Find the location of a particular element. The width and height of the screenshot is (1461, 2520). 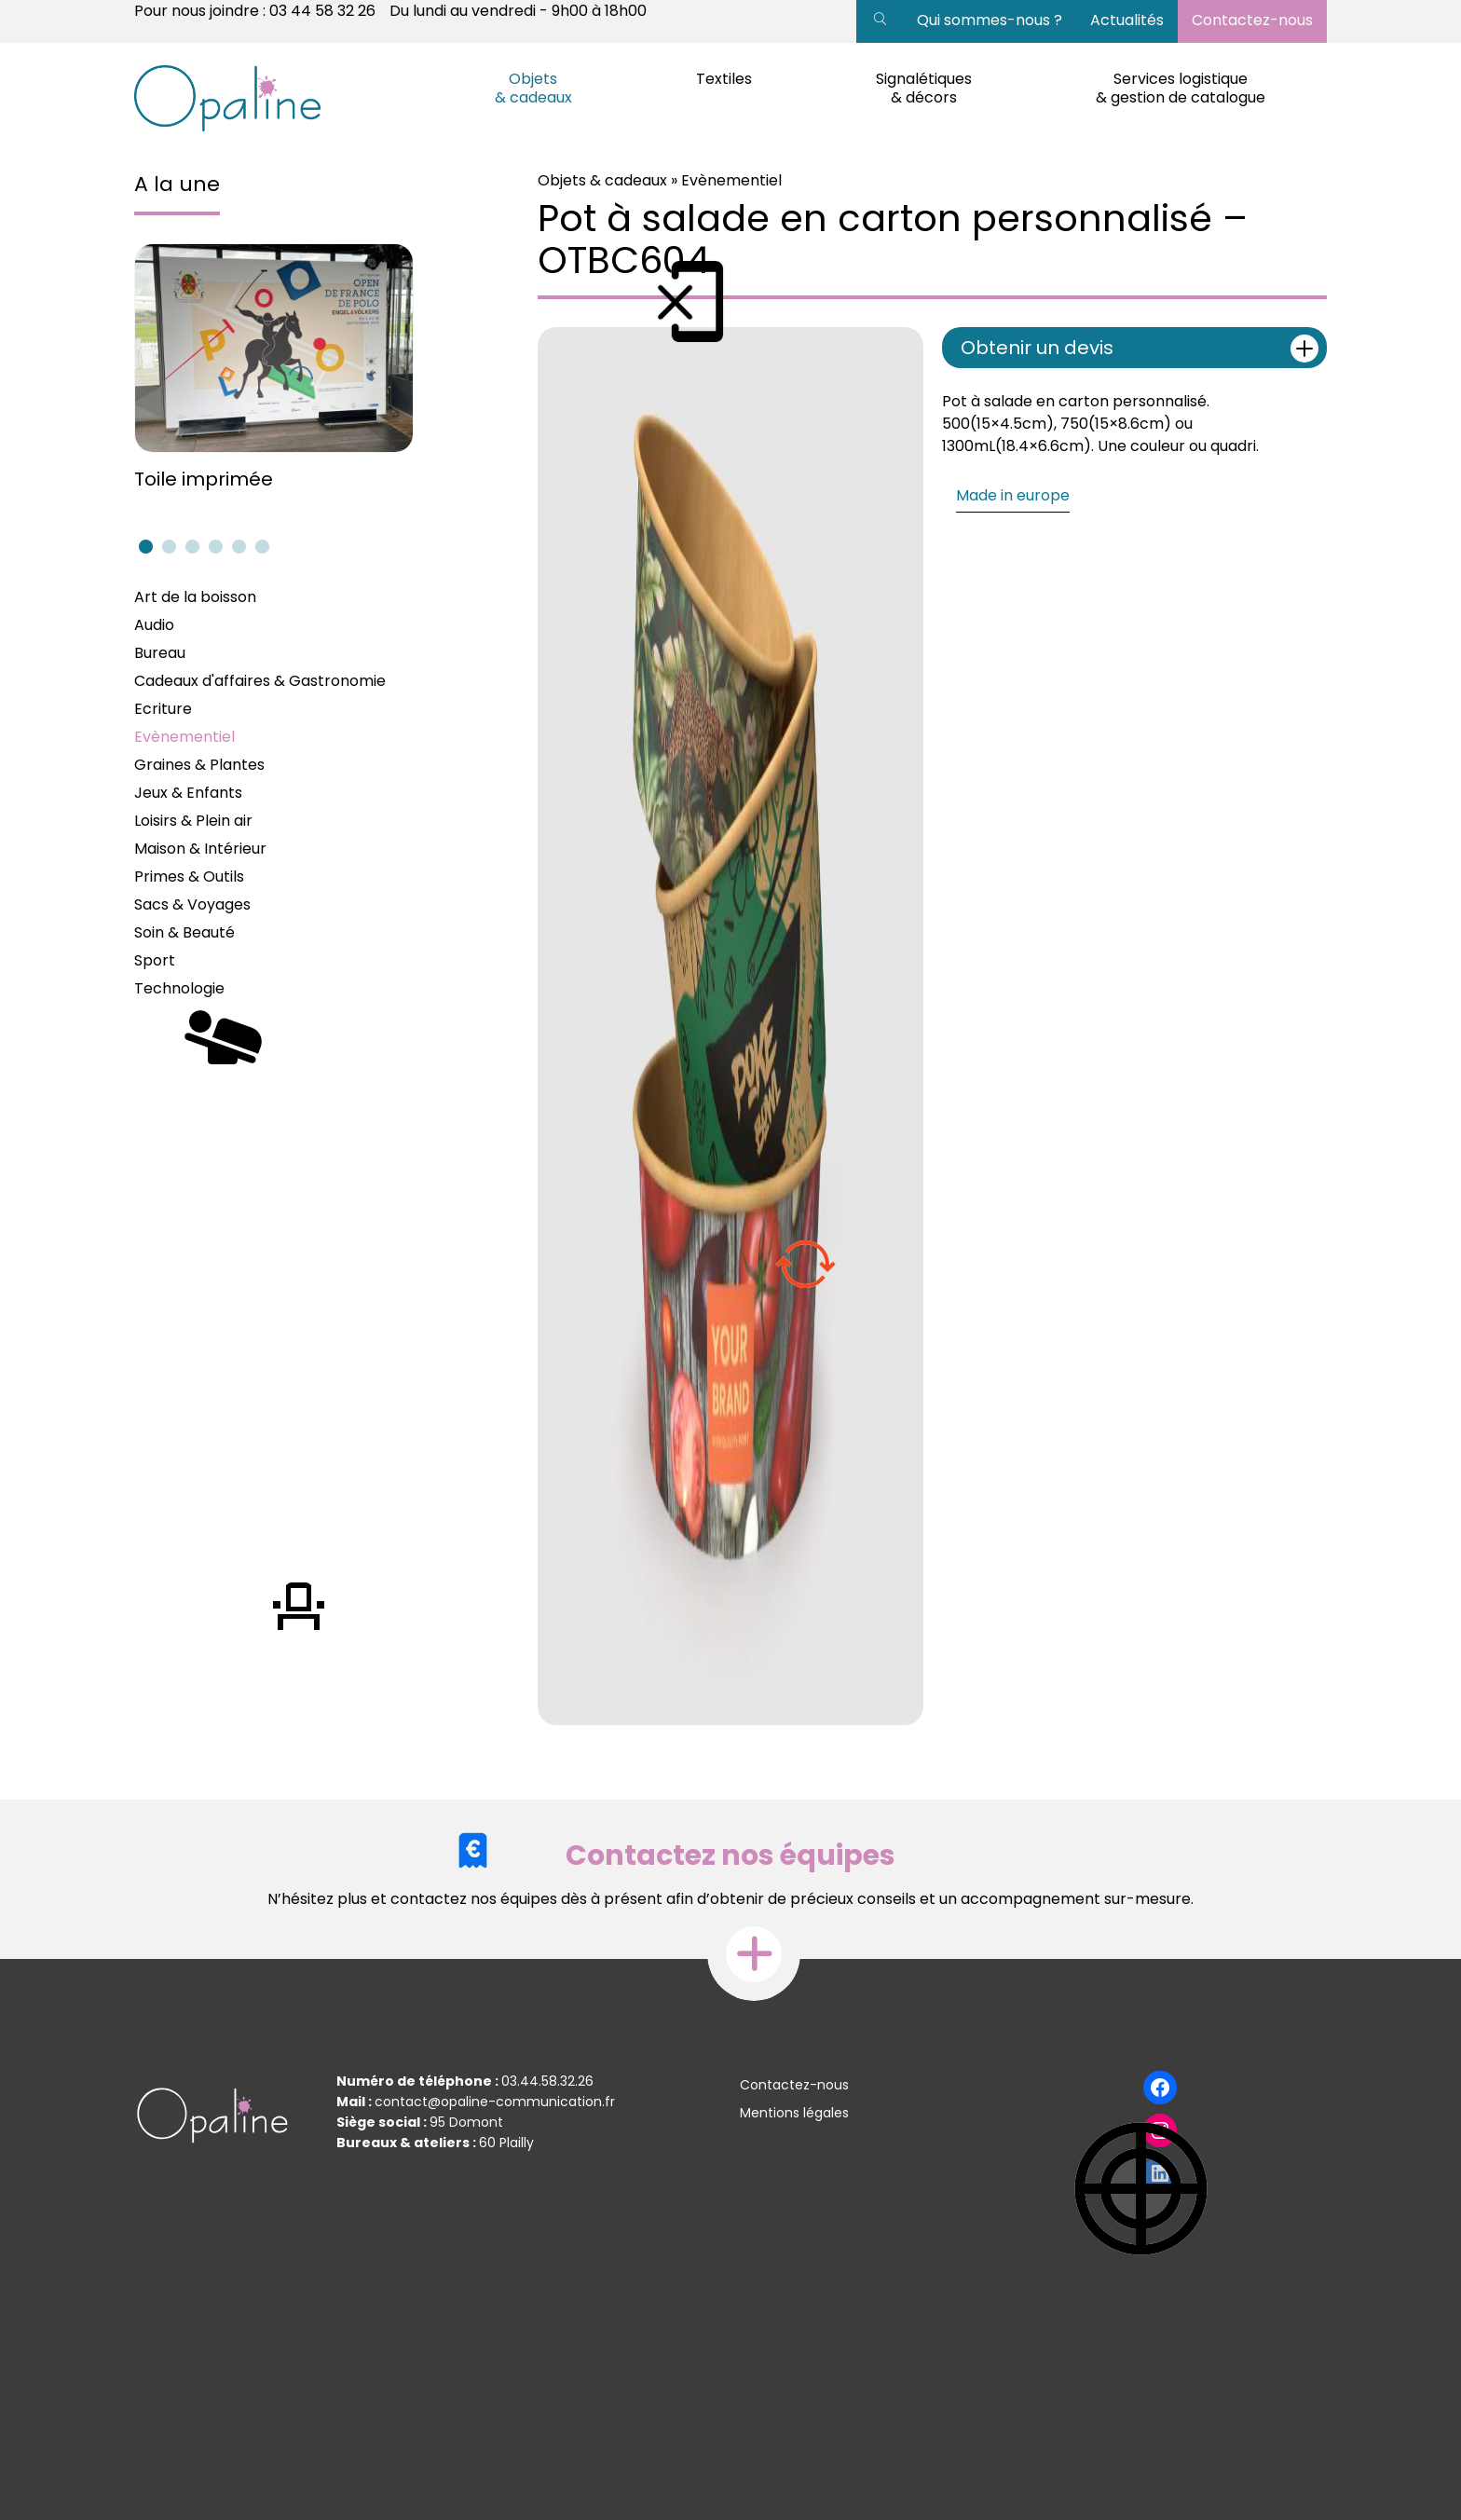

view euro payment receipt is located at coordinates (472, 1850).